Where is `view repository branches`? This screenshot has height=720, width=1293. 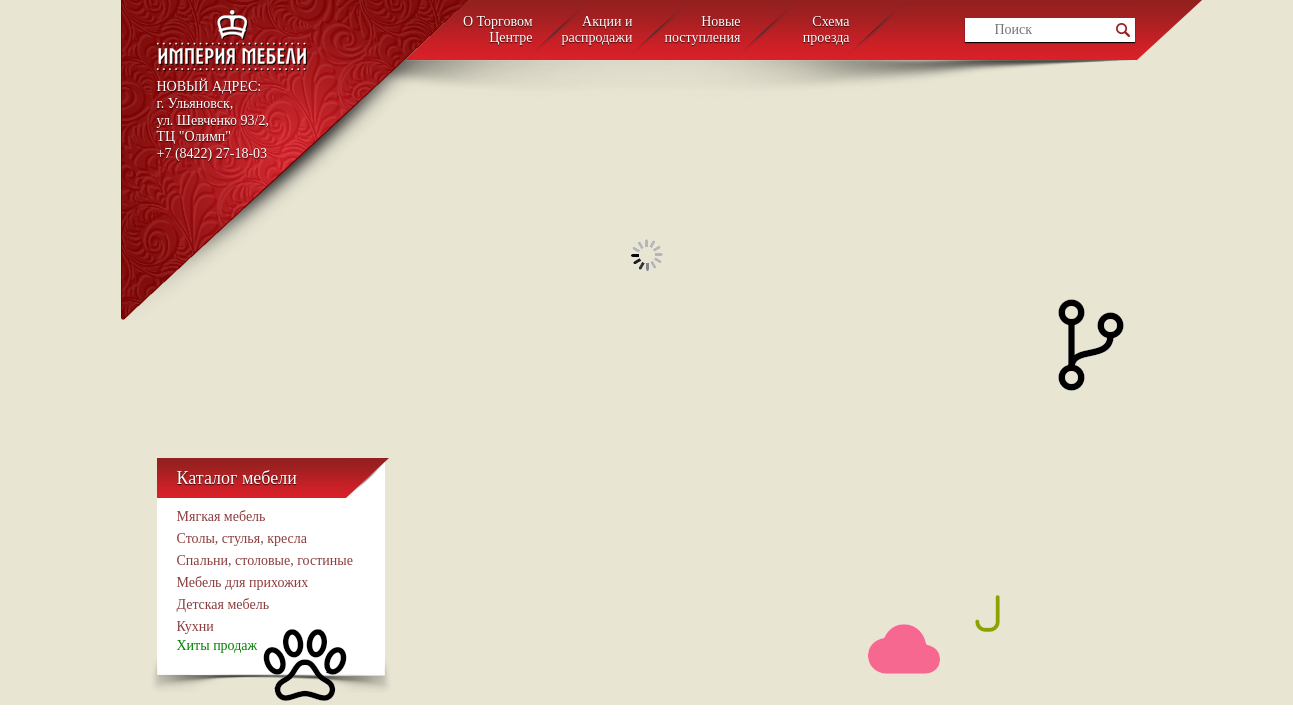 view repository branches is located at coordinates (1091, 345).